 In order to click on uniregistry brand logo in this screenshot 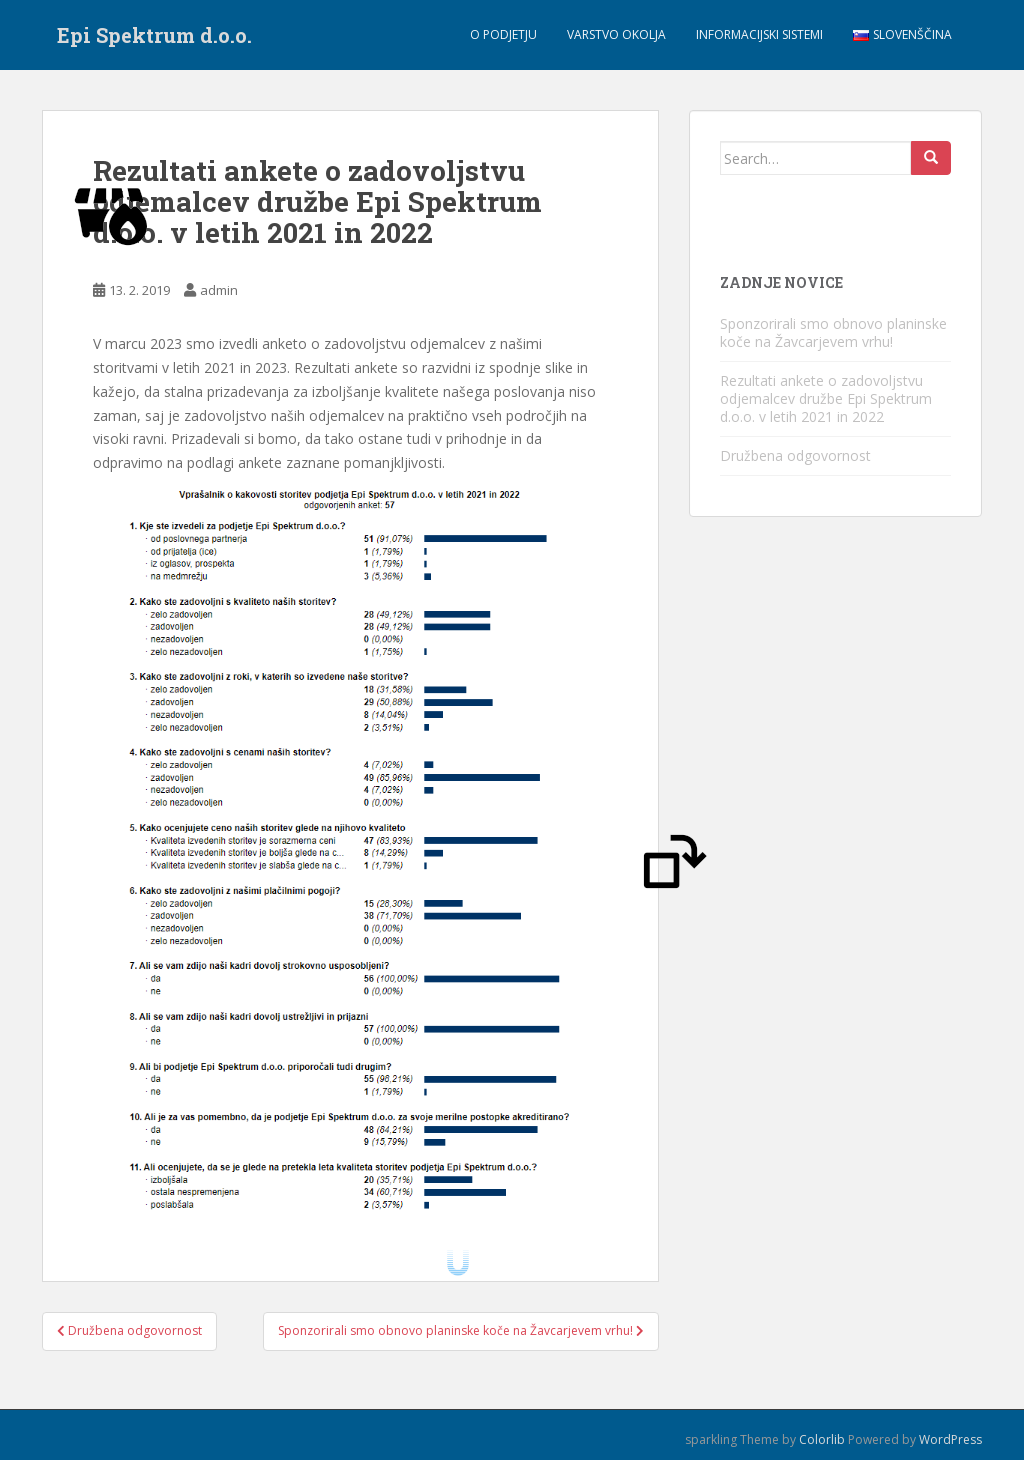, I will do `click(458, 1263)`.